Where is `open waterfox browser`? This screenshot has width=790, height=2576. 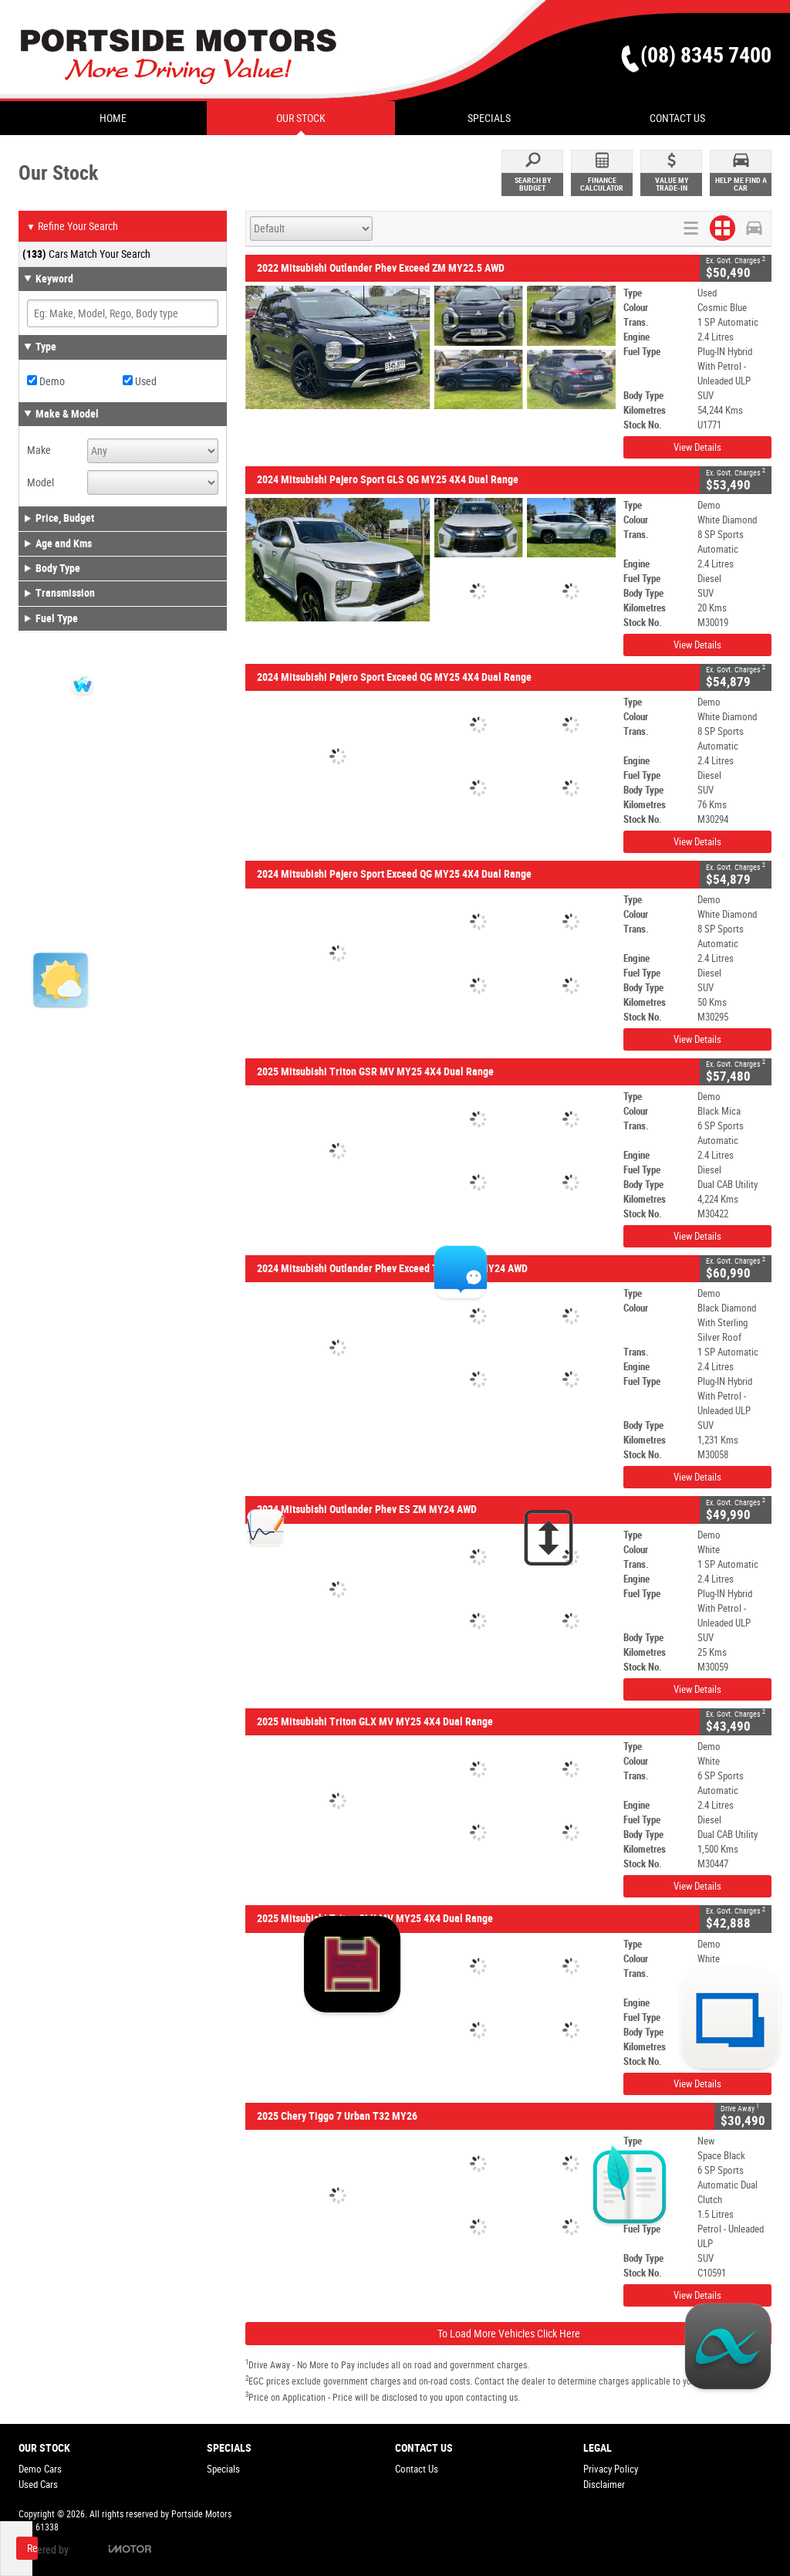
open waterfox browser is located at coordinates (83, 685).